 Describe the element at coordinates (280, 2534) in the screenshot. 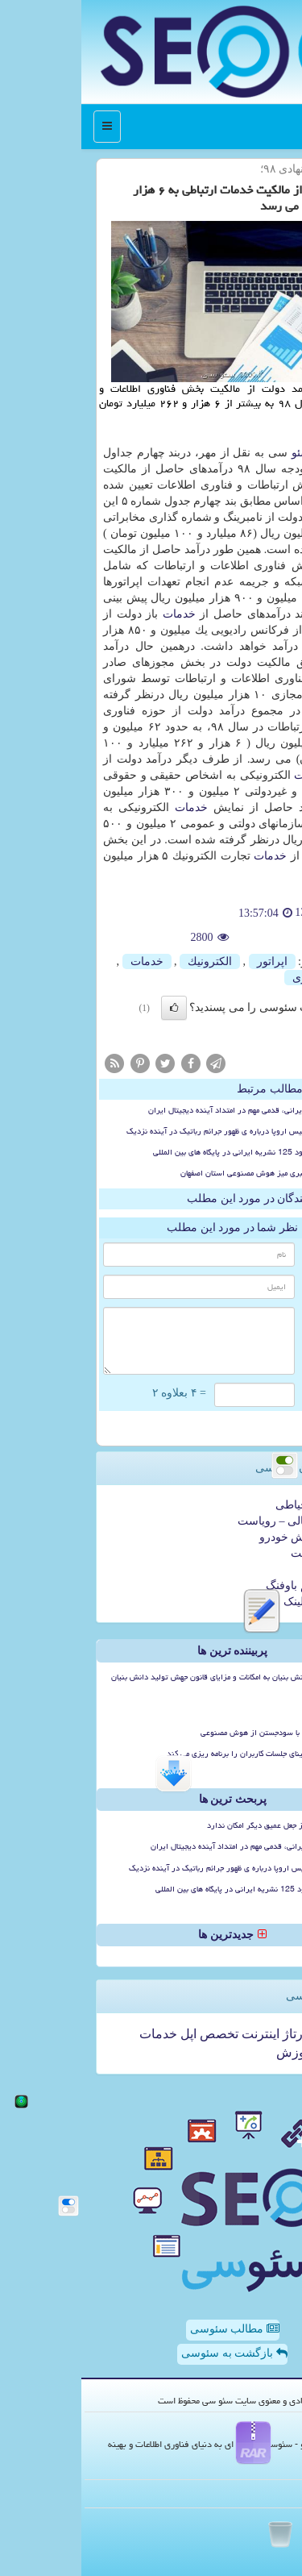

I see `open the trash to view deleted items` at that location.